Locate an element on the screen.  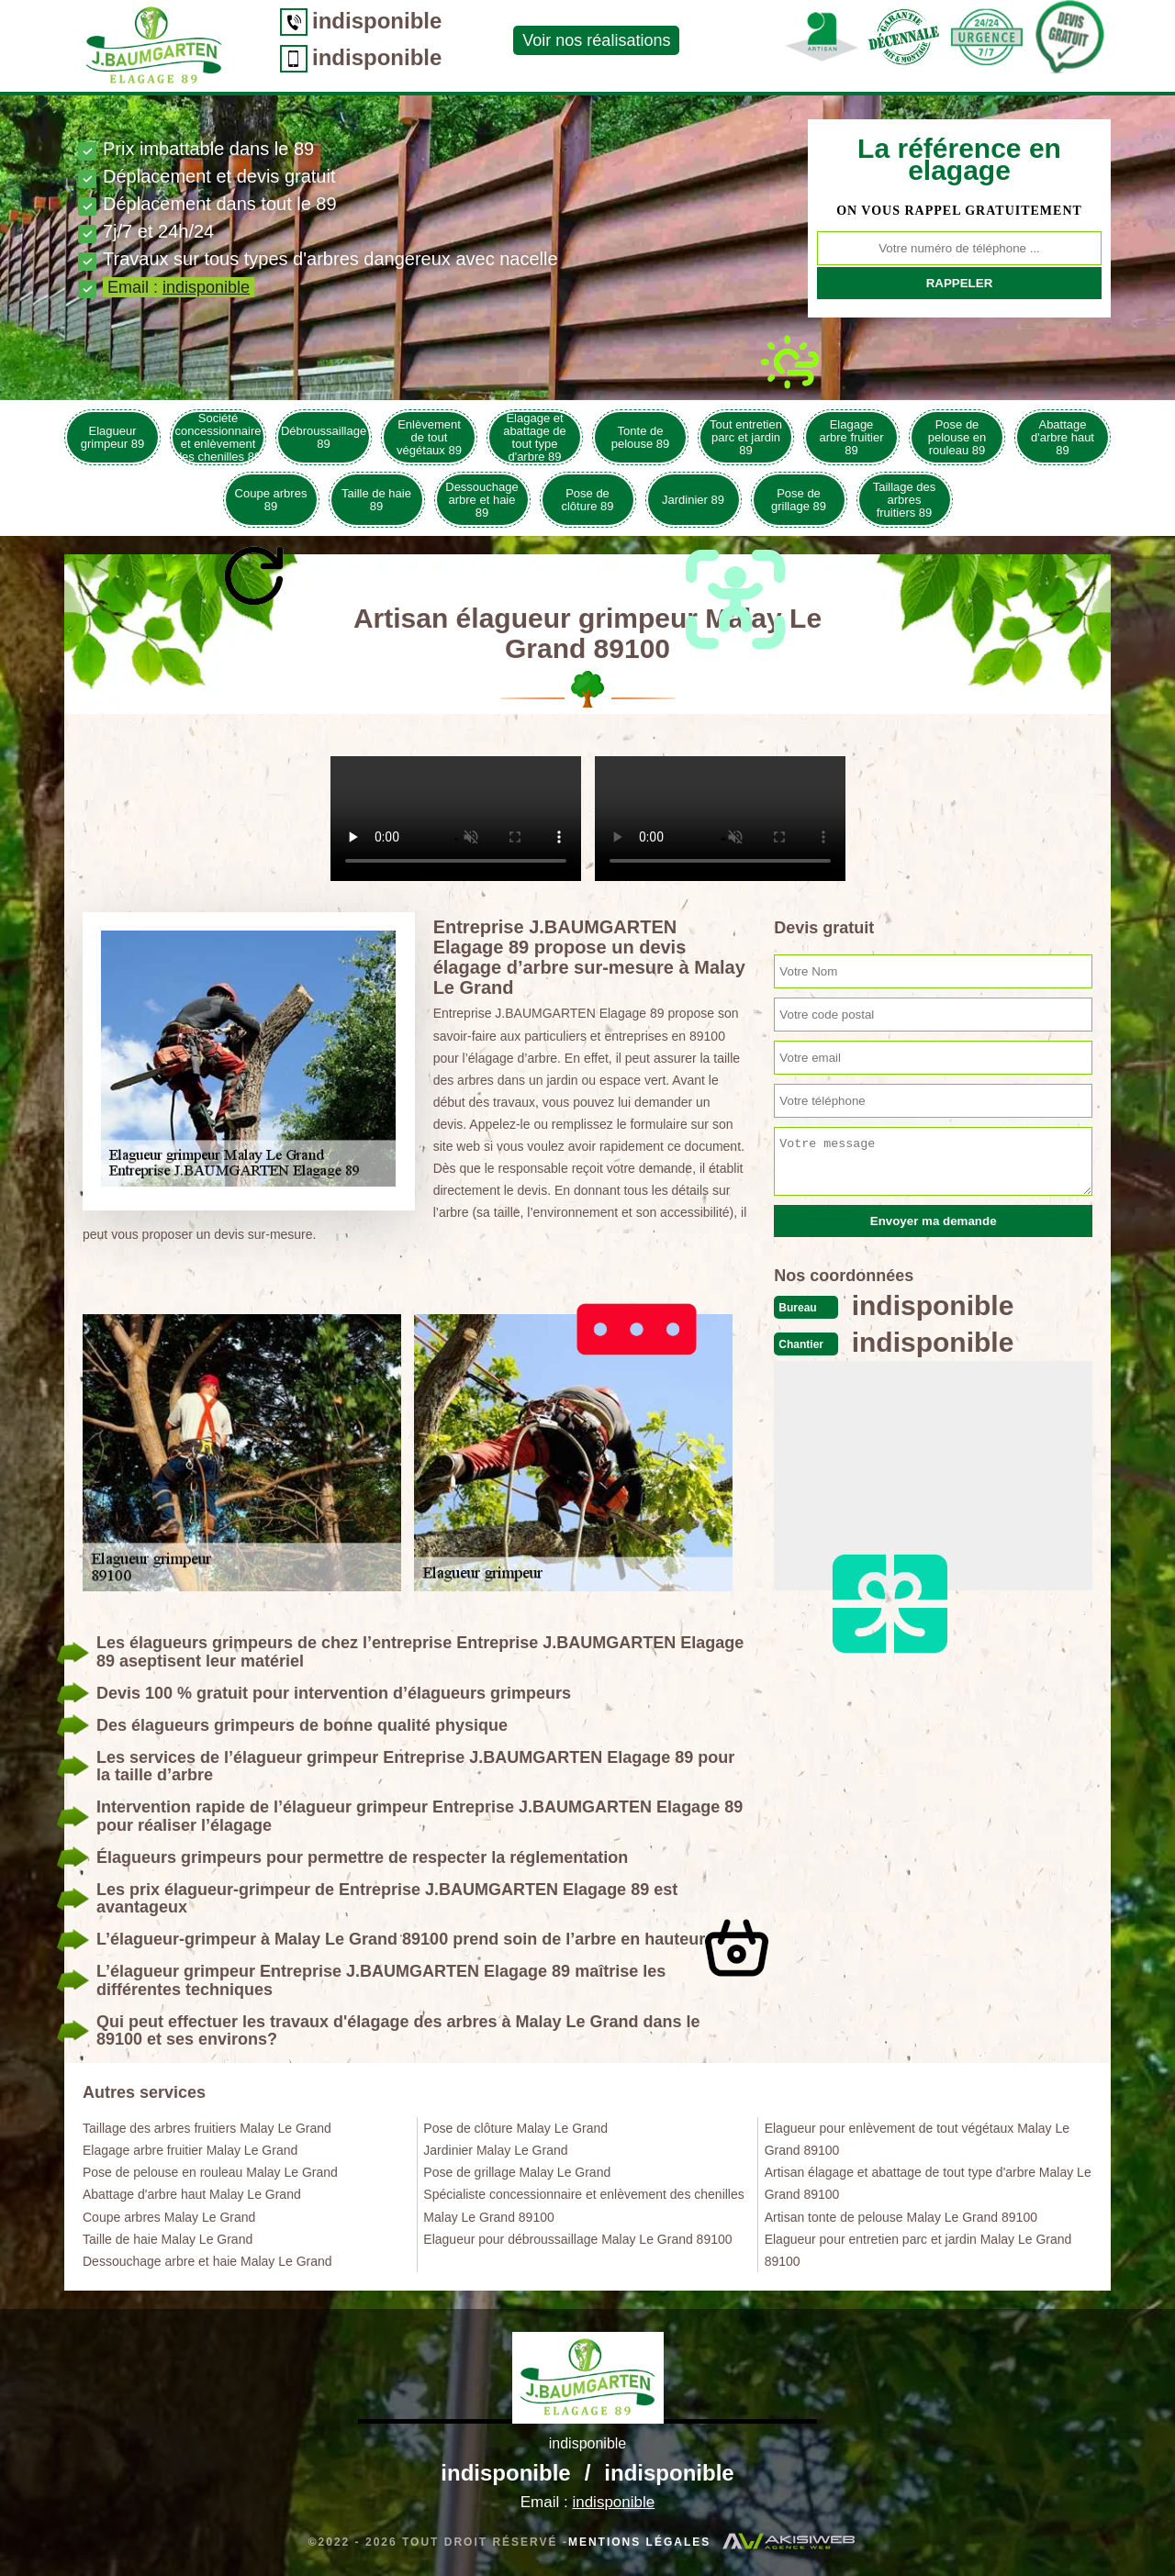
refresh the current page or content is located at coordinates (253, 575).